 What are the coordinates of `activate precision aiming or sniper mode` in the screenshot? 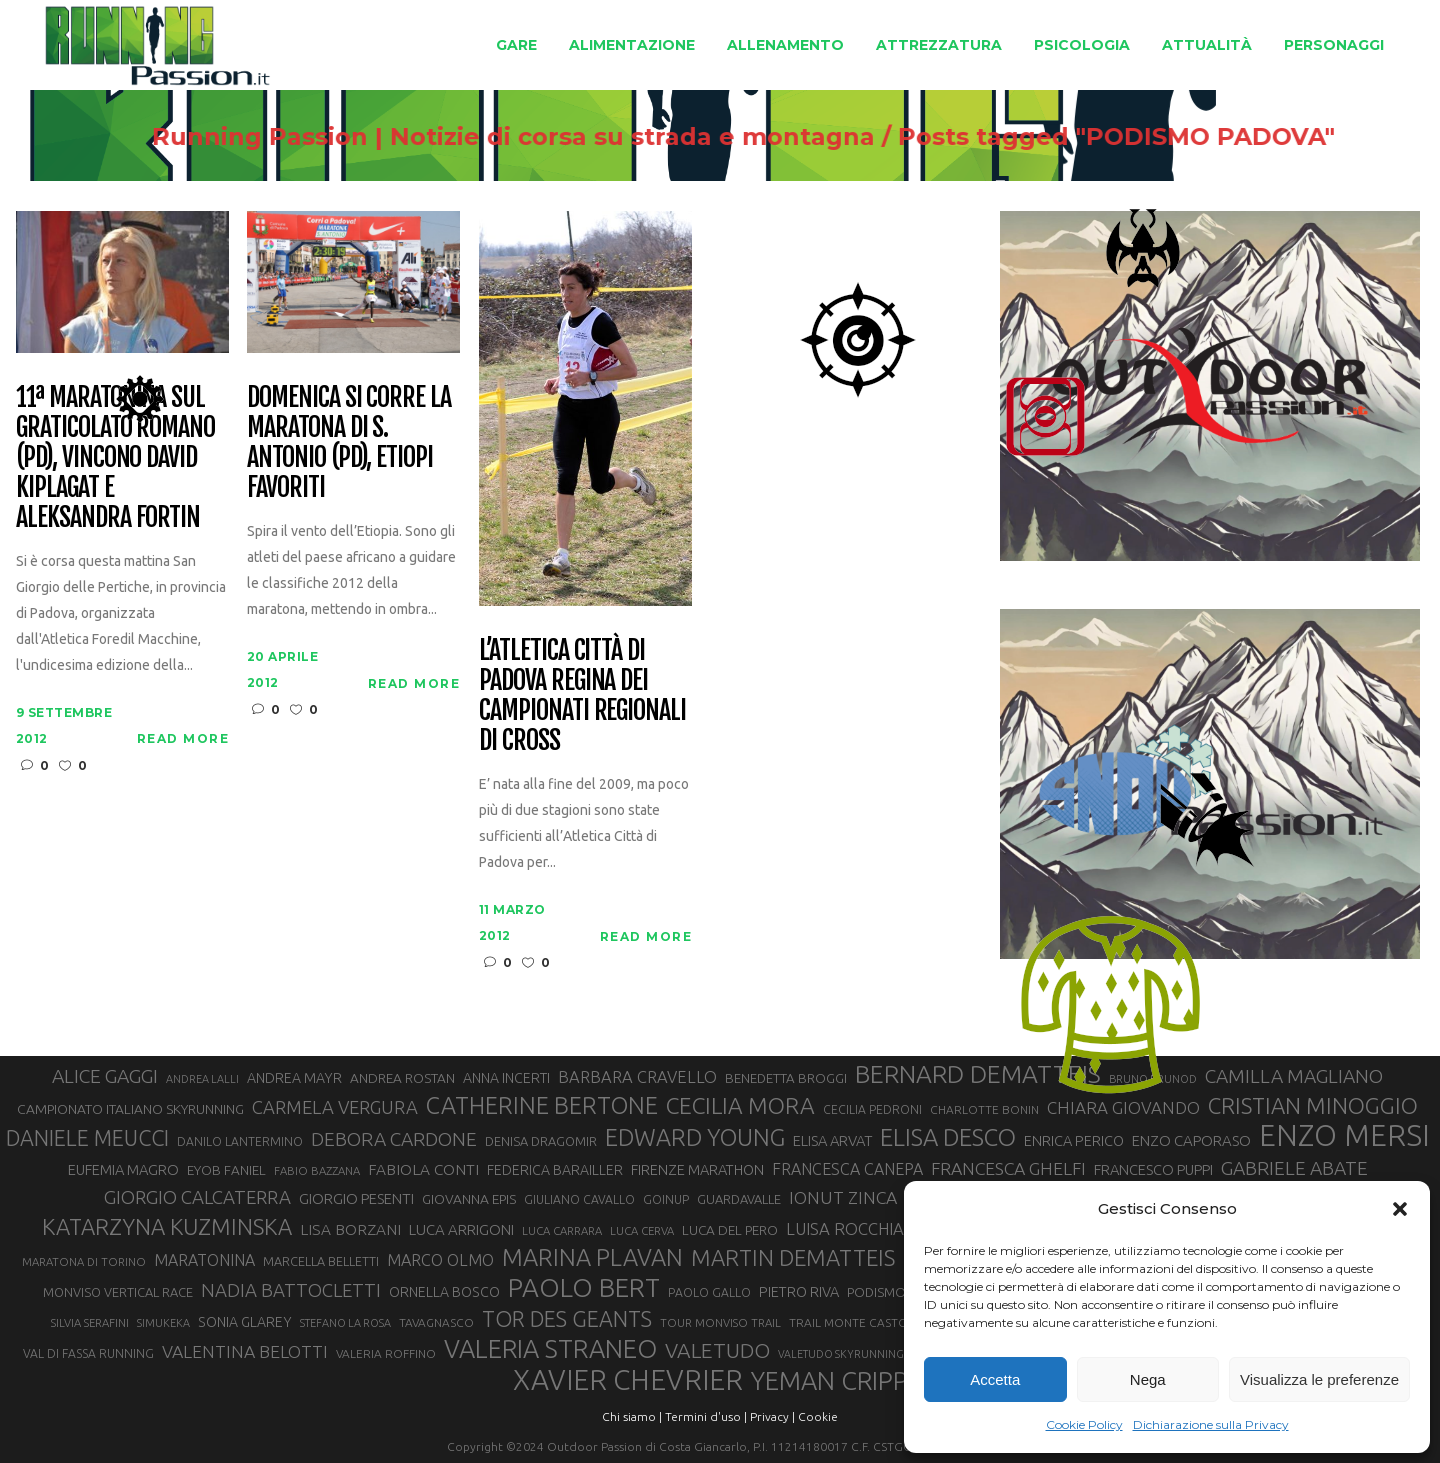 It's located at (857, 341).